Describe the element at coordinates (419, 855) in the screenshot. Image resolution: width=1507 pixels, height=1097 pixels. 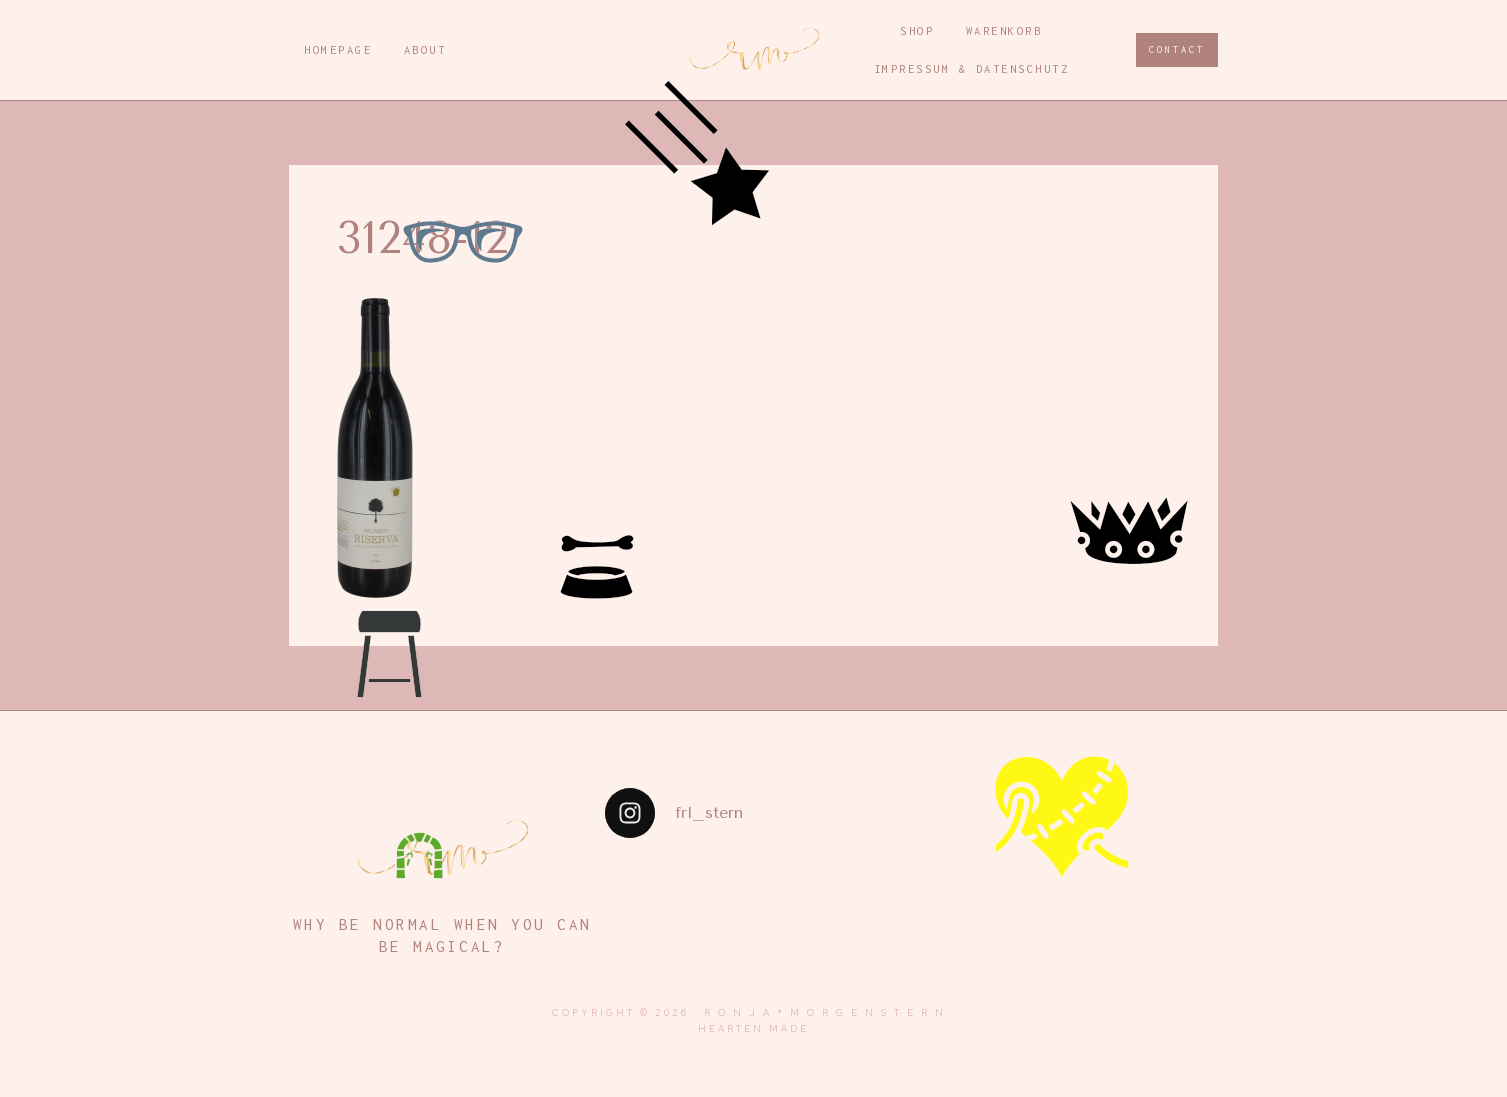
I see `enter a dungeon or underground level` at that location.